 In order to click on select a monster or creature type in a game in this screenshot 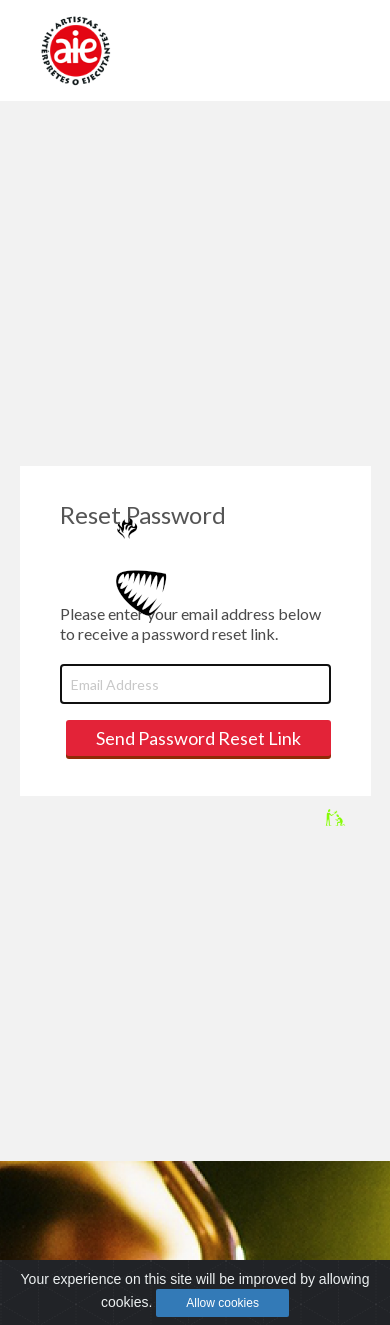, I will do `click(141, 592)`.